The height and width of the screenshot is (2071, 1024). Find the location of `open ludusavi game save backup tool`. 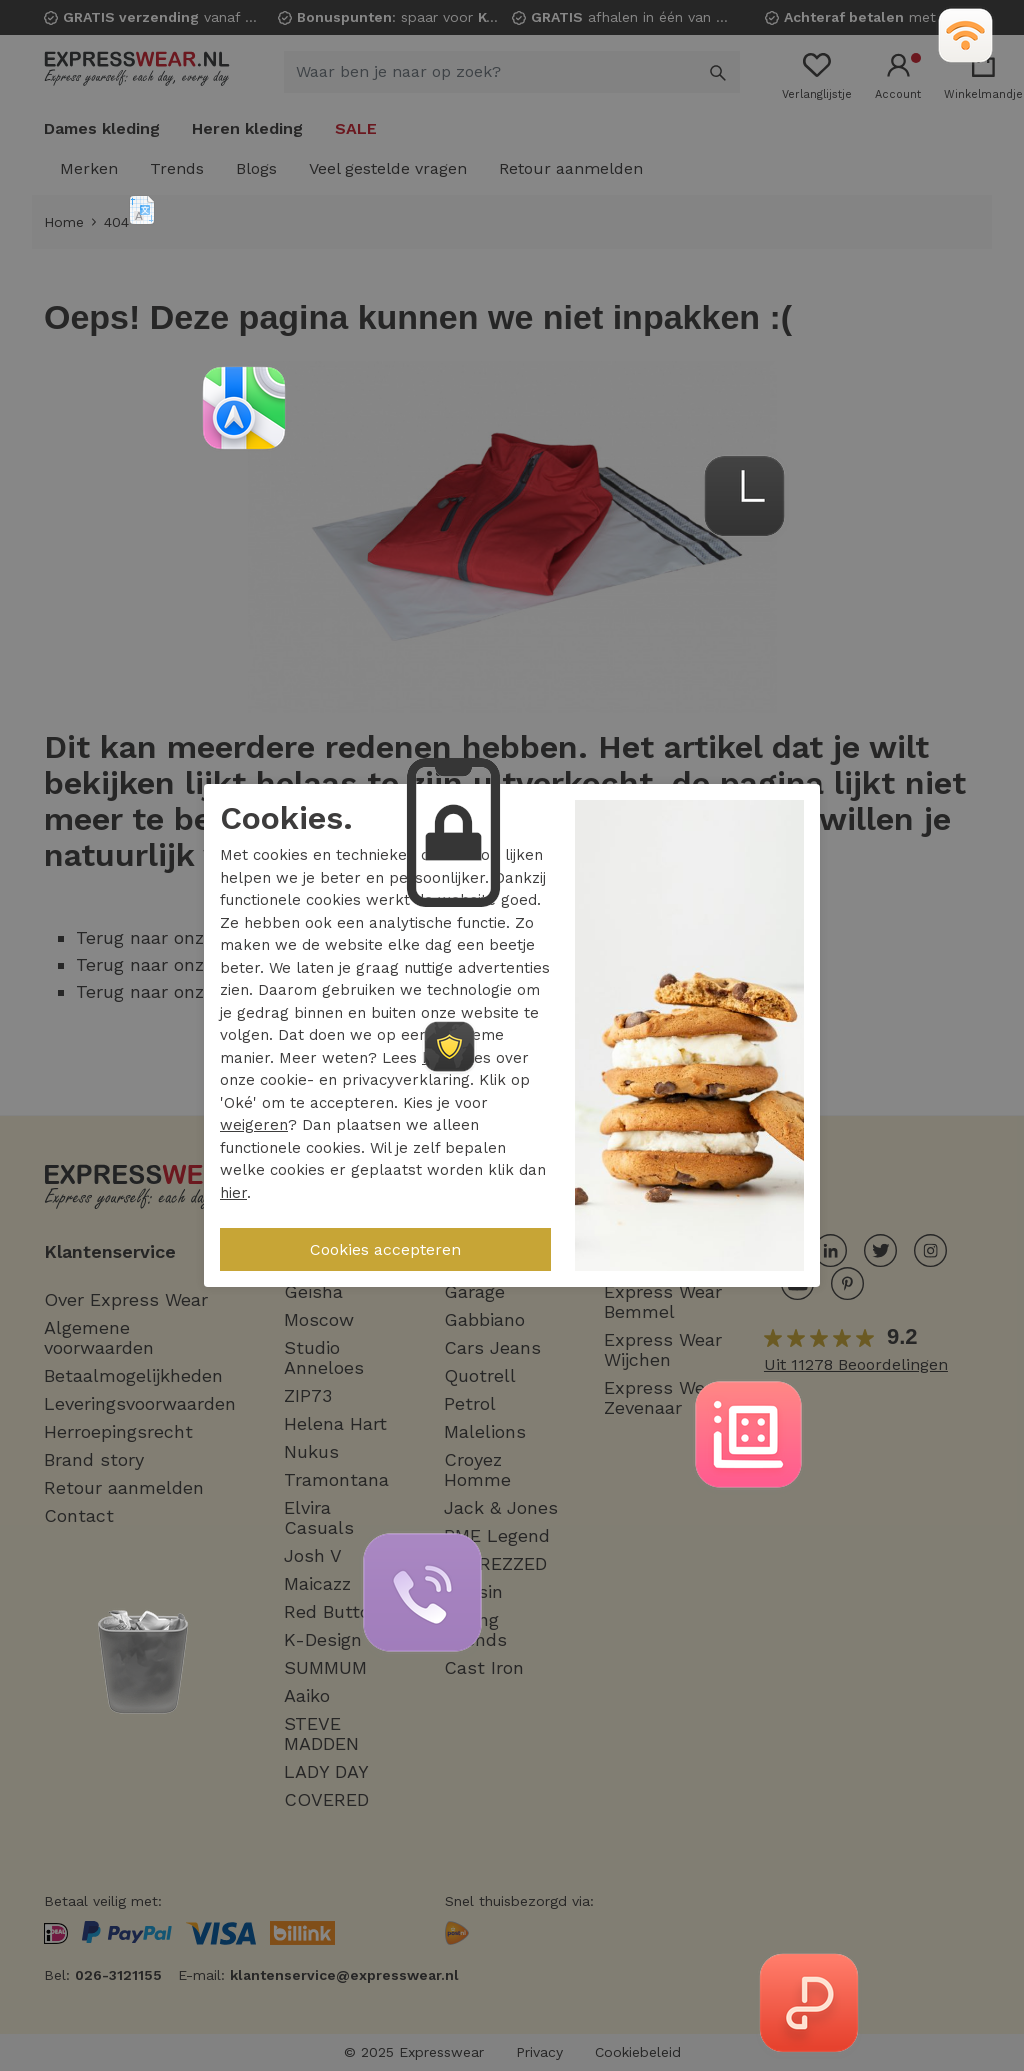

open ludusavi game save backup tool is located at coordinates (748, 1434).